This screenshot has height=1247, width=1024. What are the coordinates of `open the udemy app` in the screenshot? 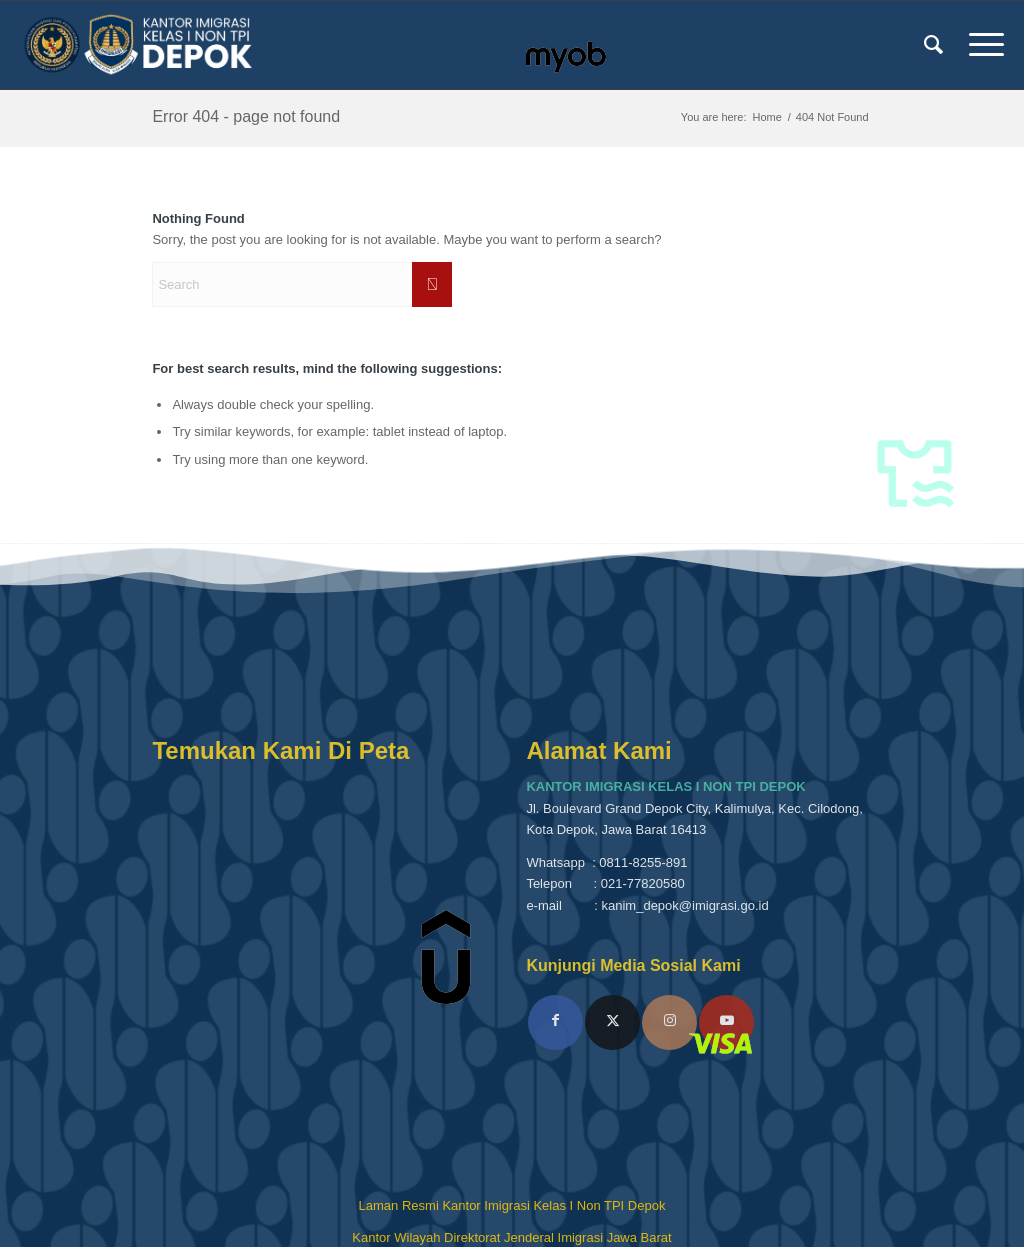 It's located at (446, 957).